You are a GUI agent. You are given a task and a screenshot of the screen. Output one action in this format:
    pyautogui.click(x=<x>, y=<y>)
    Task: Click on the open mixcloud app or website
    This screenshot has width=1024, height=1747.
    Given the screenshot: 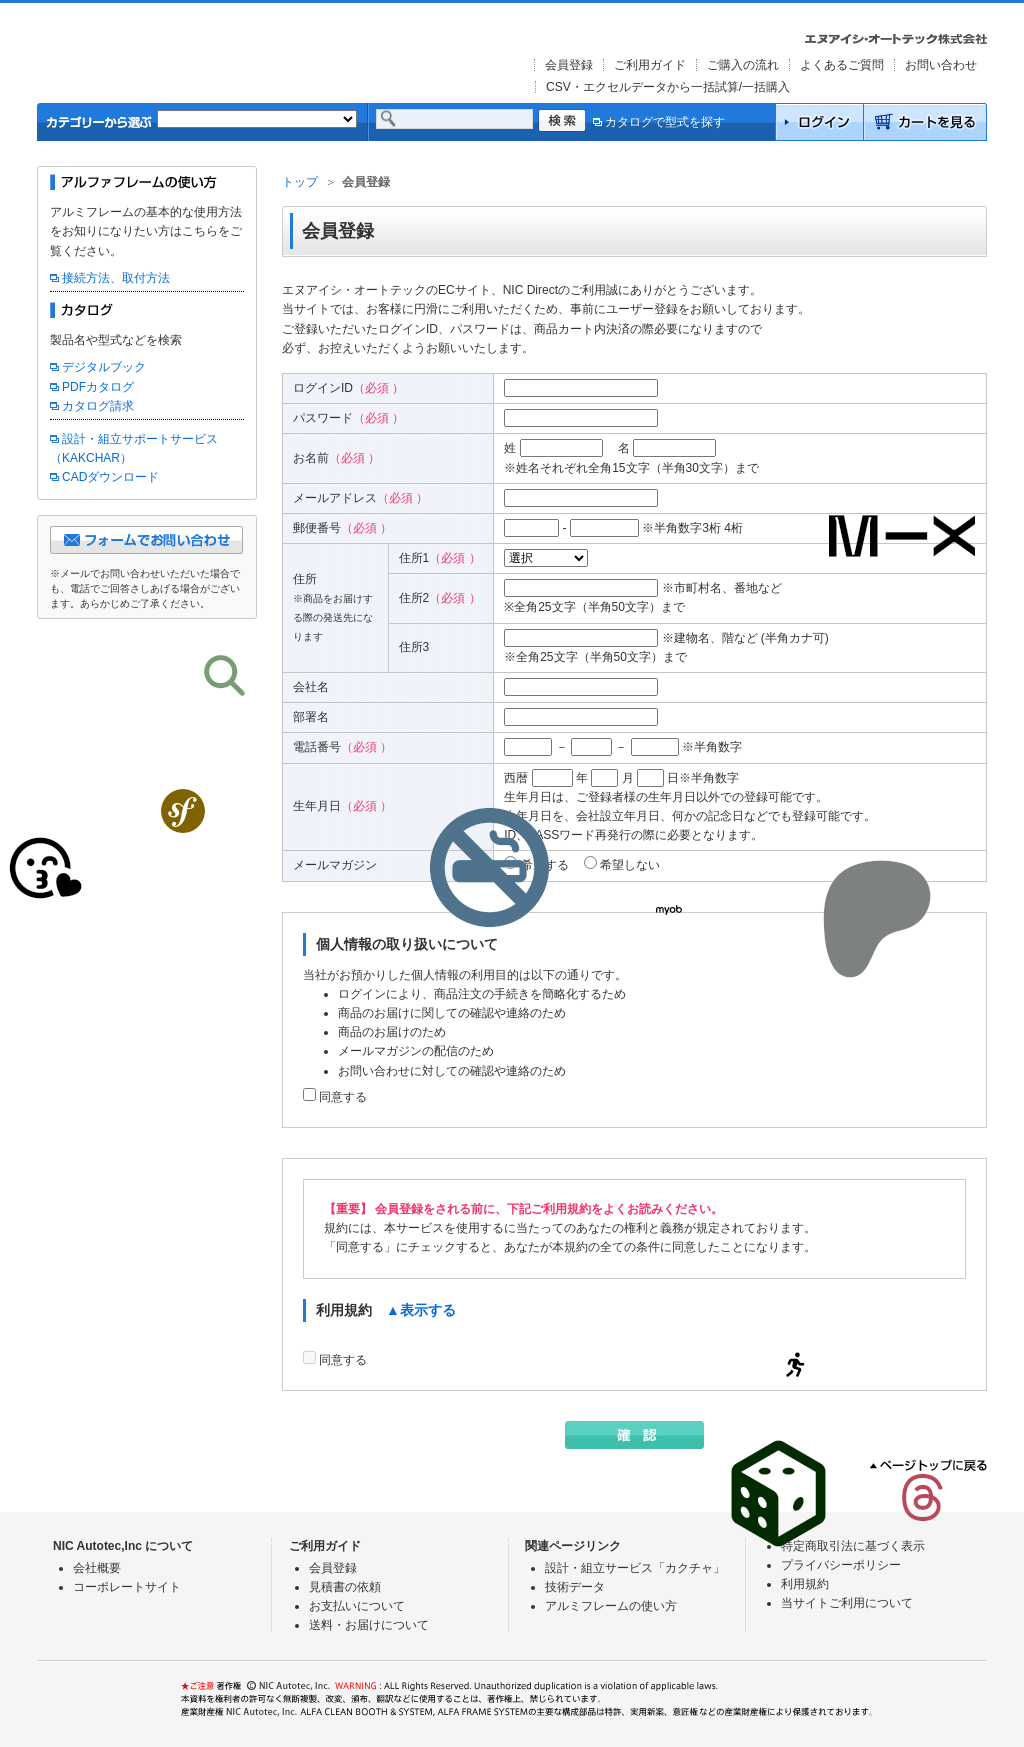 What is the action you would take?
    pyautogui.click(x=902, y=536)
    